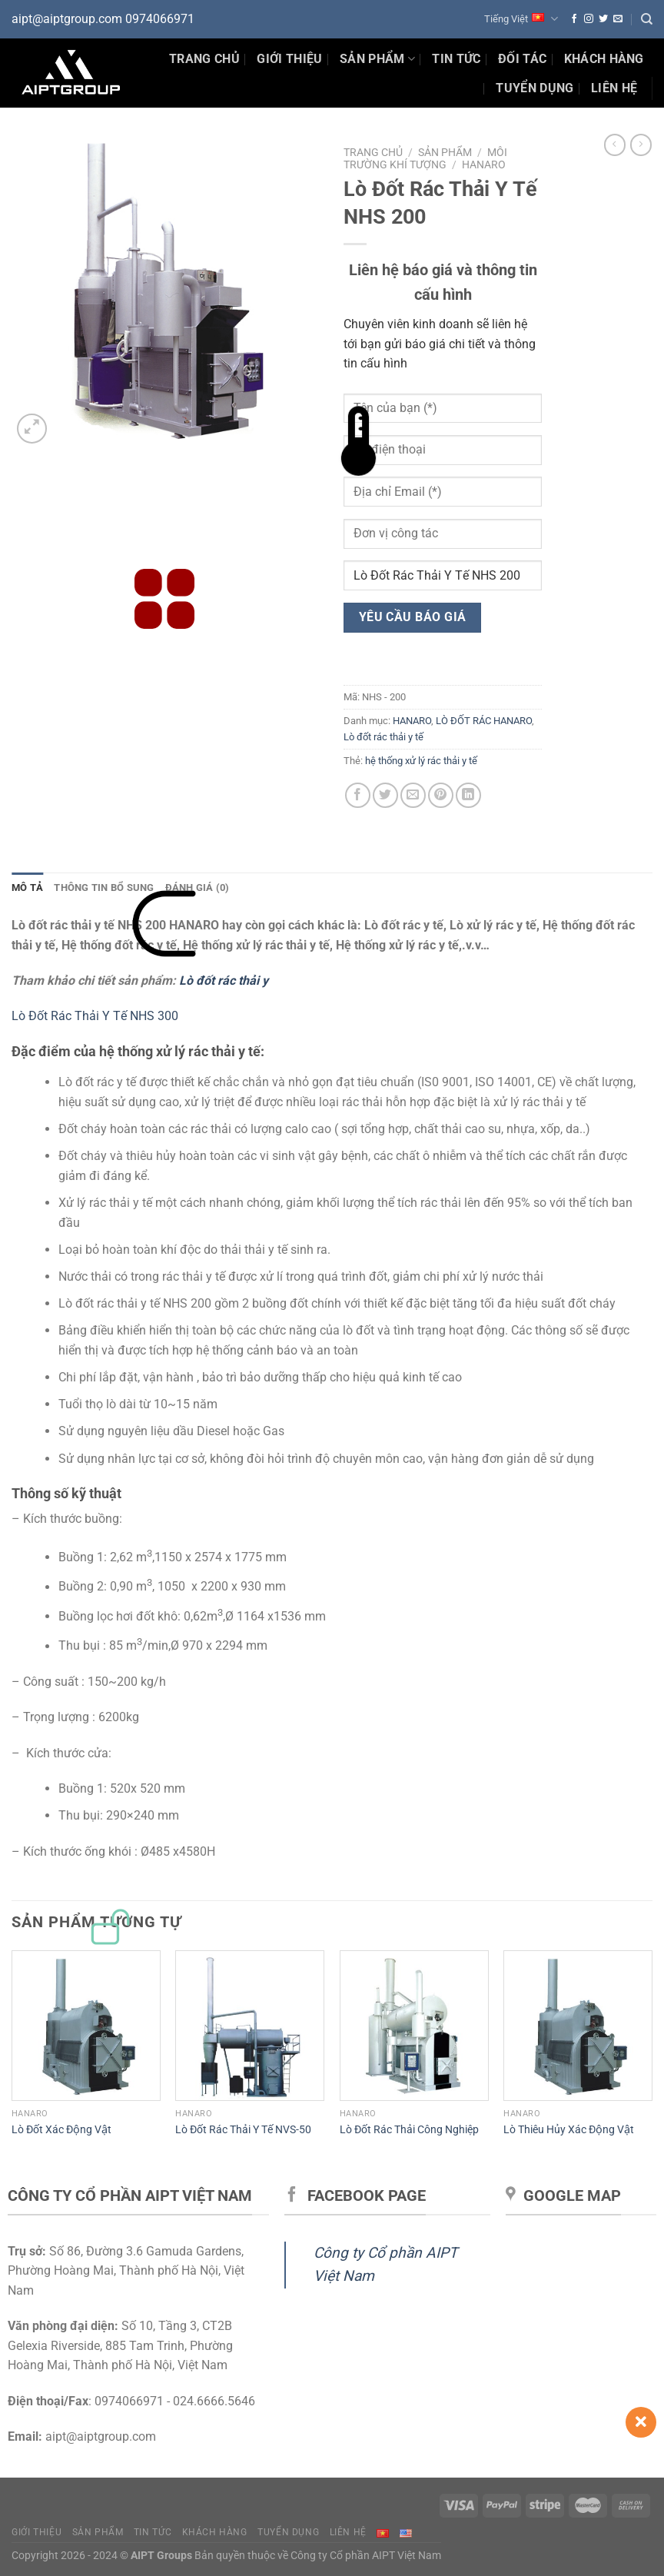  What do you see at coordinates (164, 599) in the screenshot?
I see `view items in grid layout` at bounding box center [164, 599].